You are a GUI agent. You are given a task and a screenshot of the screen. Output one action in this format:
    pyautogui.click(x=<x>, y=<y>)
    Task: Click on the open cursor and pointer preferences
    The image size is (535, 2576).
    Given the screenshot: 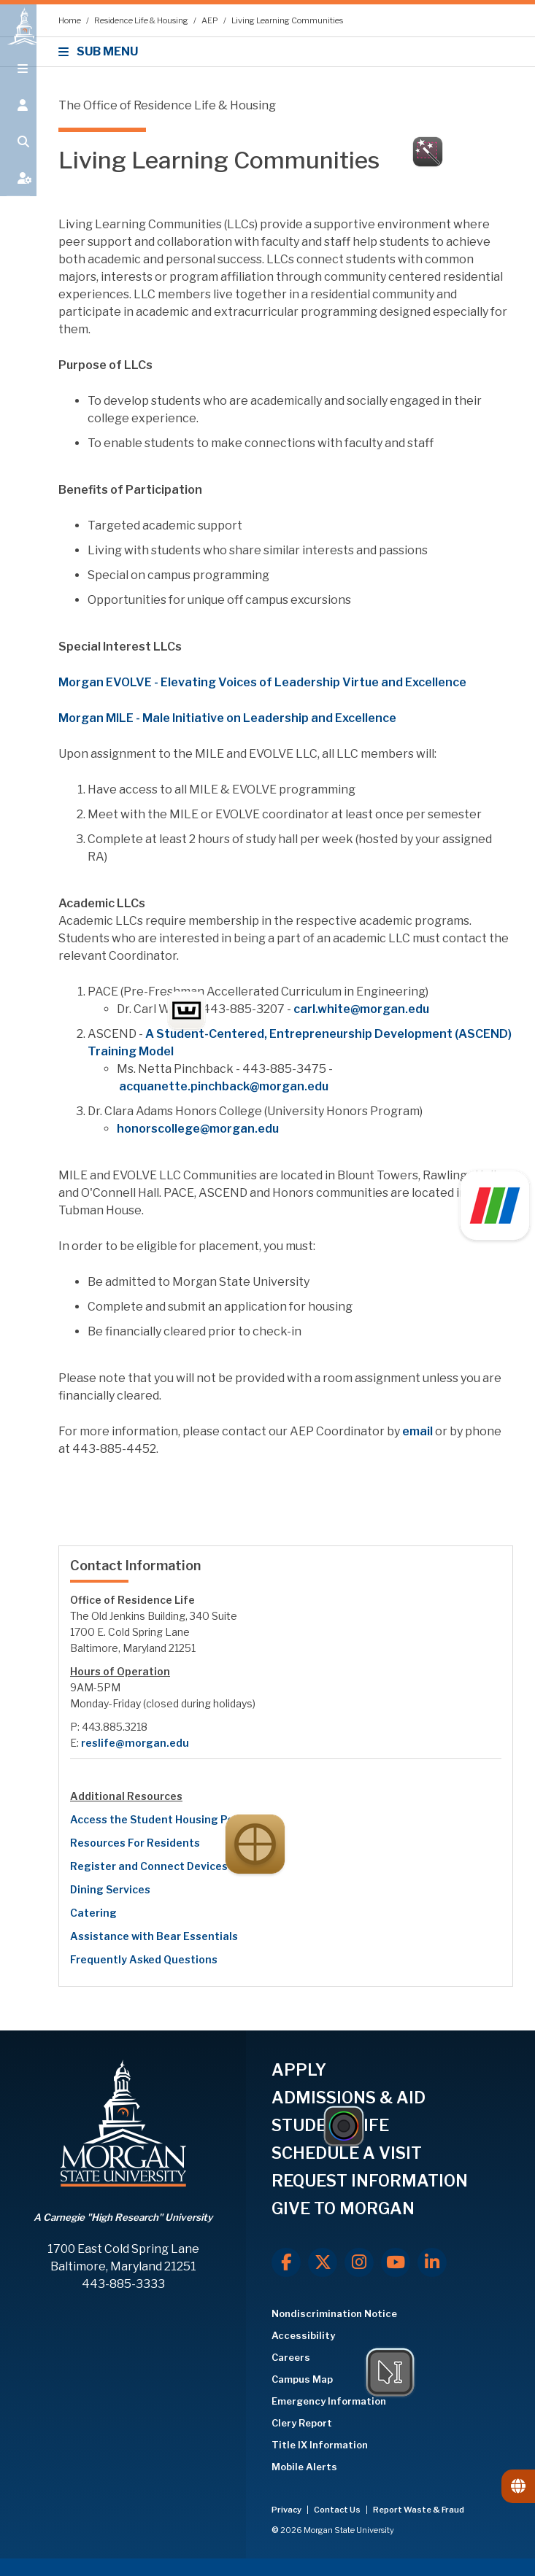 What is the action you would take?
    pyautogui.click(x=390, y=2372)
    